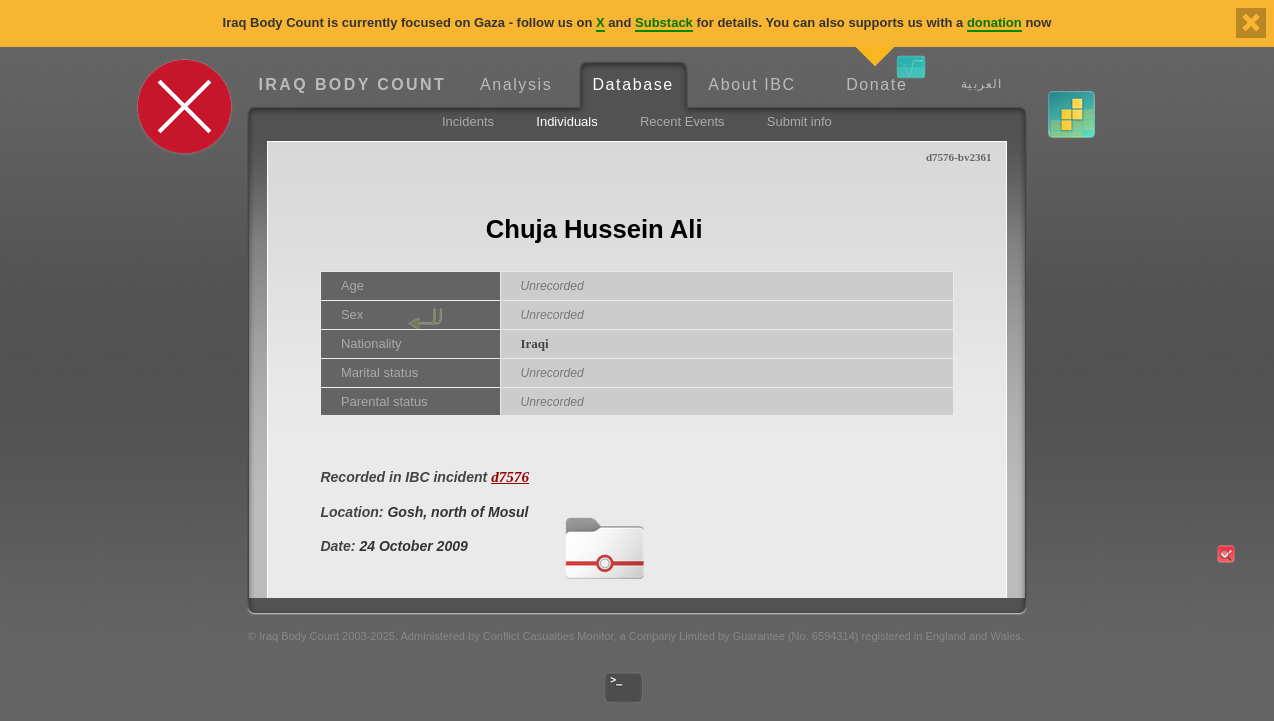  Describe the element at coordinates (424, 316) in the screenshot. I see `reply to all recipients of an email` at that location.